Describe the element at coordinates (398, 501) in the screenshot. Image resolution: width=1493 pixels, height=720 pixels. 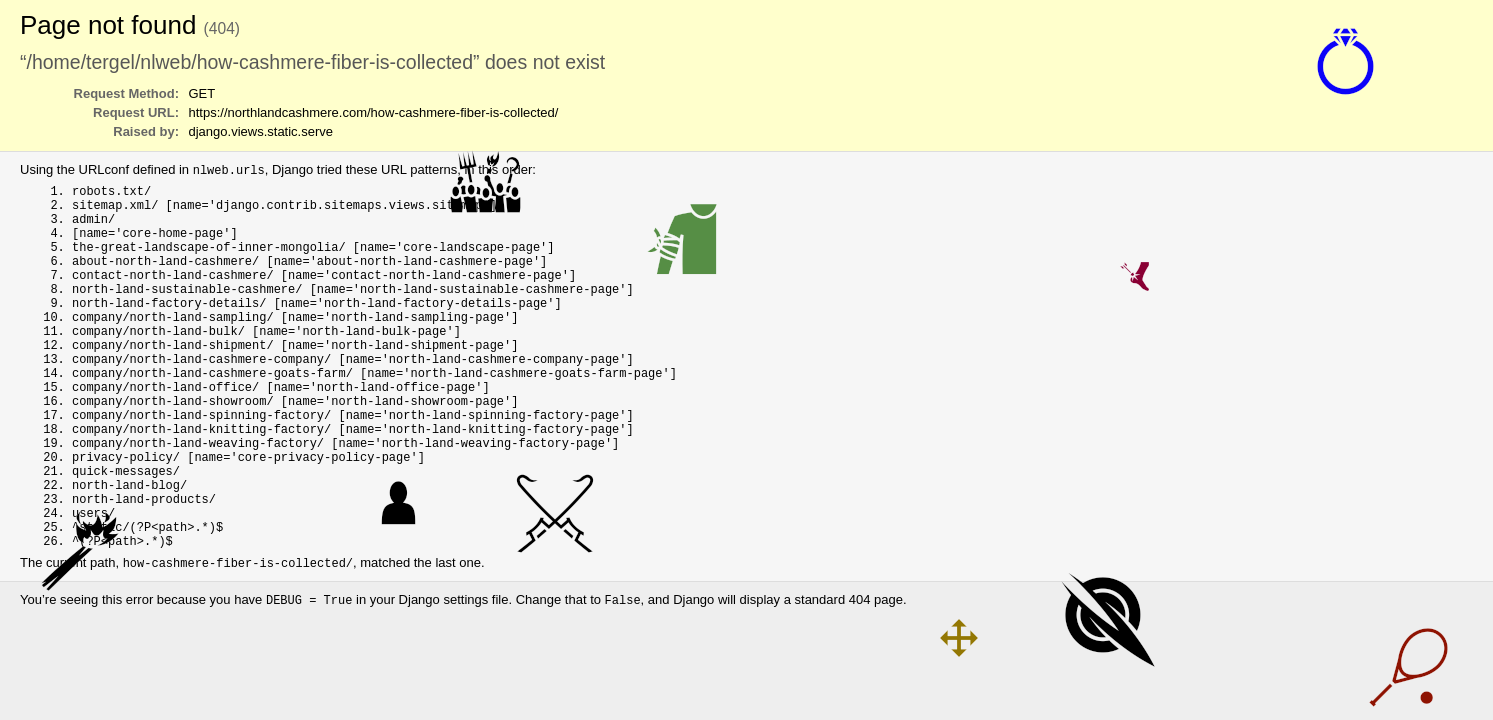
I see `view your character profile` at that location.